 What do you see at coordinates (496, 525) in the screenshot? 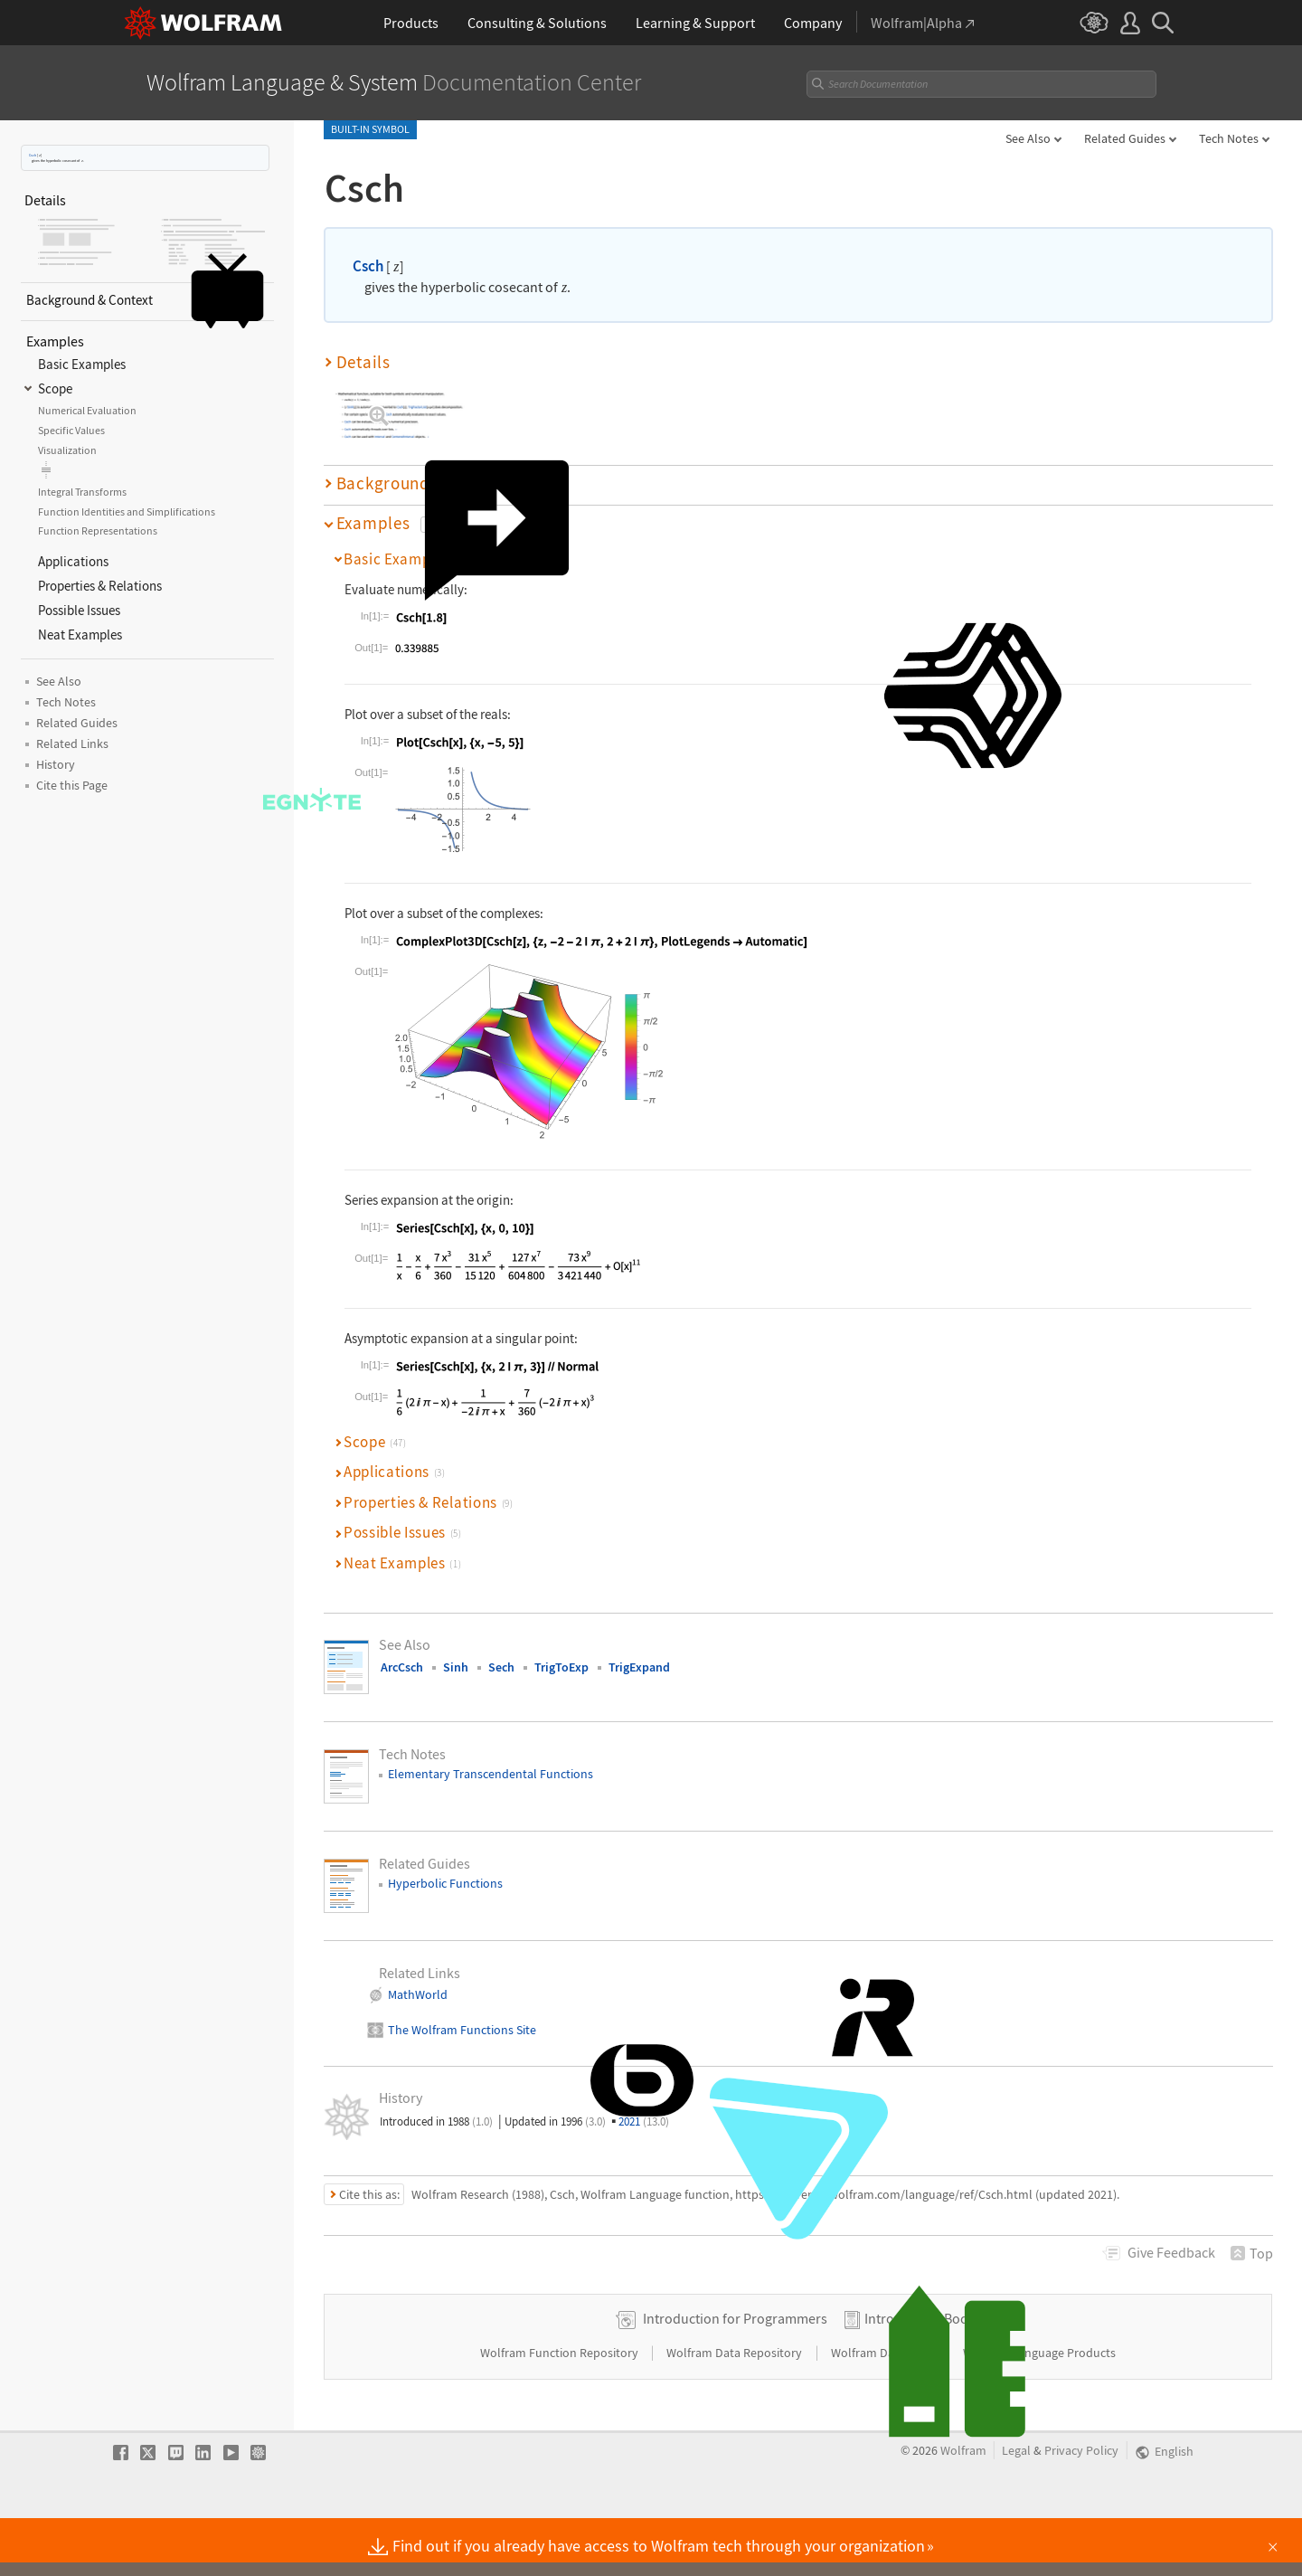
I see `forward a chat message` at bounding box center [496, 525].